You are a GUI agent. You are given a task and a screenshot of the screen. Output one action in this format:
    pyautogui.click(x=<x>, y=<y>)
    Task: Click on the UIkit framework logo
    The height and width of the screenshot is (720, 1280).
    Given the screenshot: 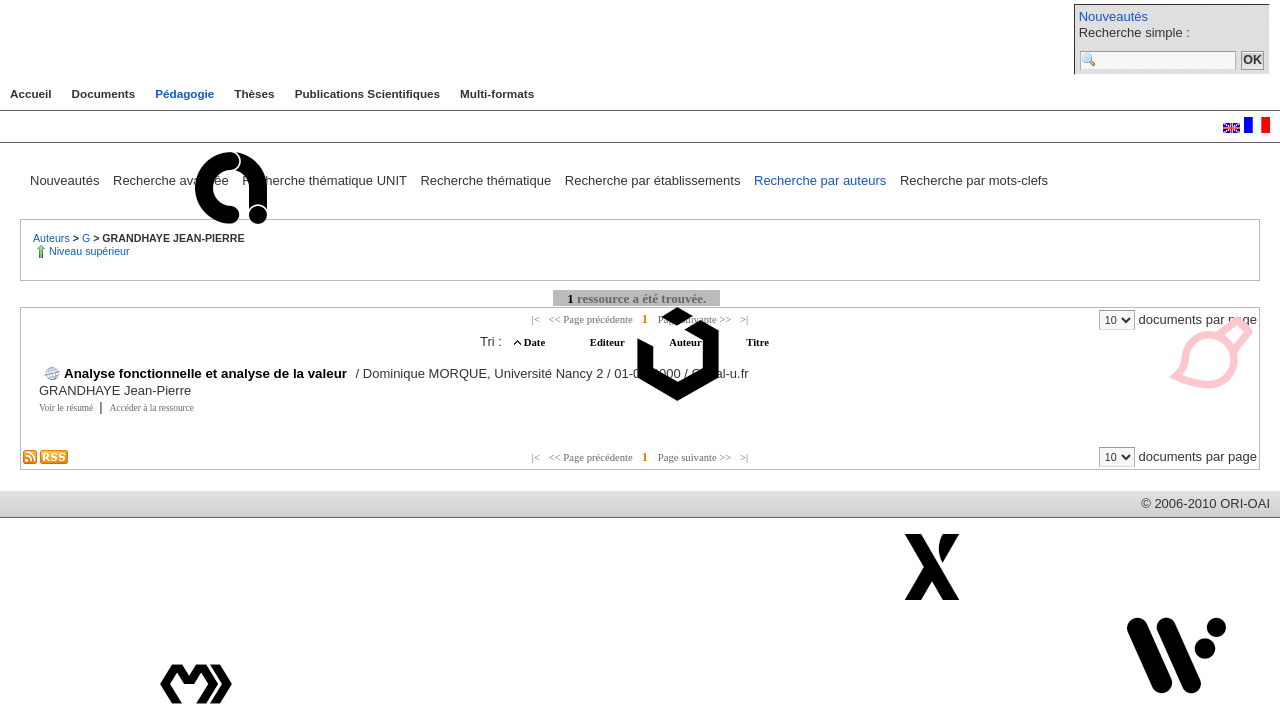 What is the action you would take?
    pyautogui.click(x=678, y=354)
    